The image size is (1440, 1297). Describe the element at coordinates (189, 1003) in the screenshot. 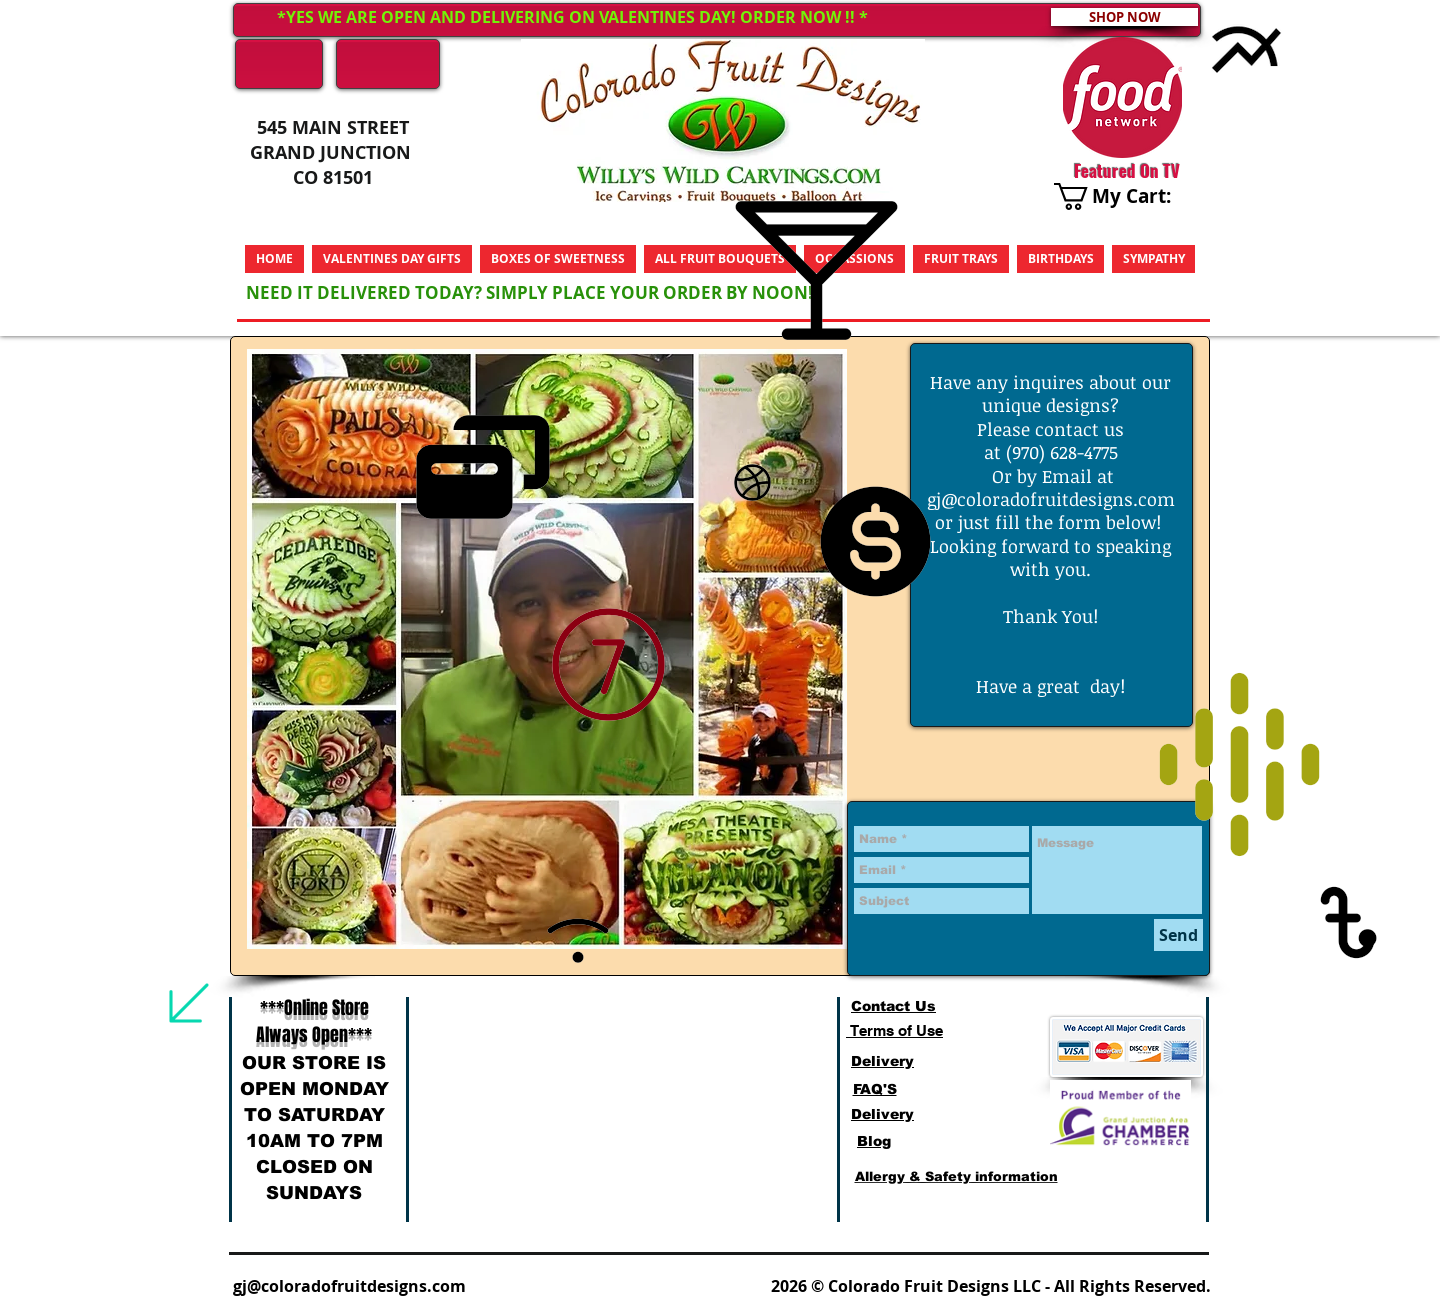

I see `navigate to previous or lower-left content` at that location.